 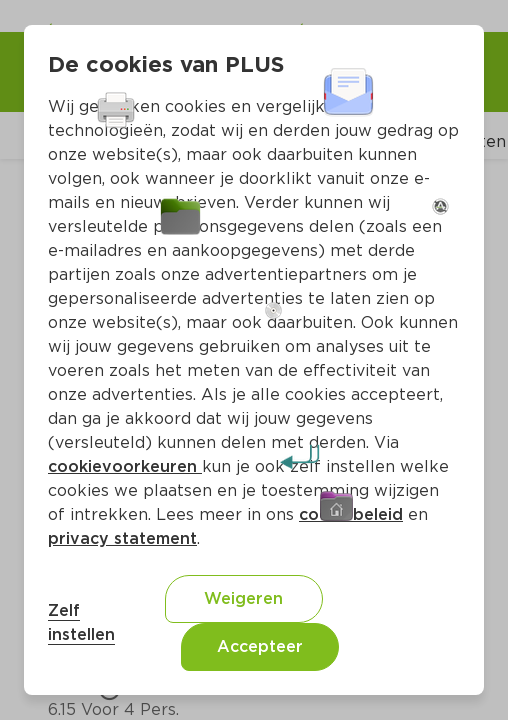 I want to click on check for available system updates, so click(x=440, y=206).